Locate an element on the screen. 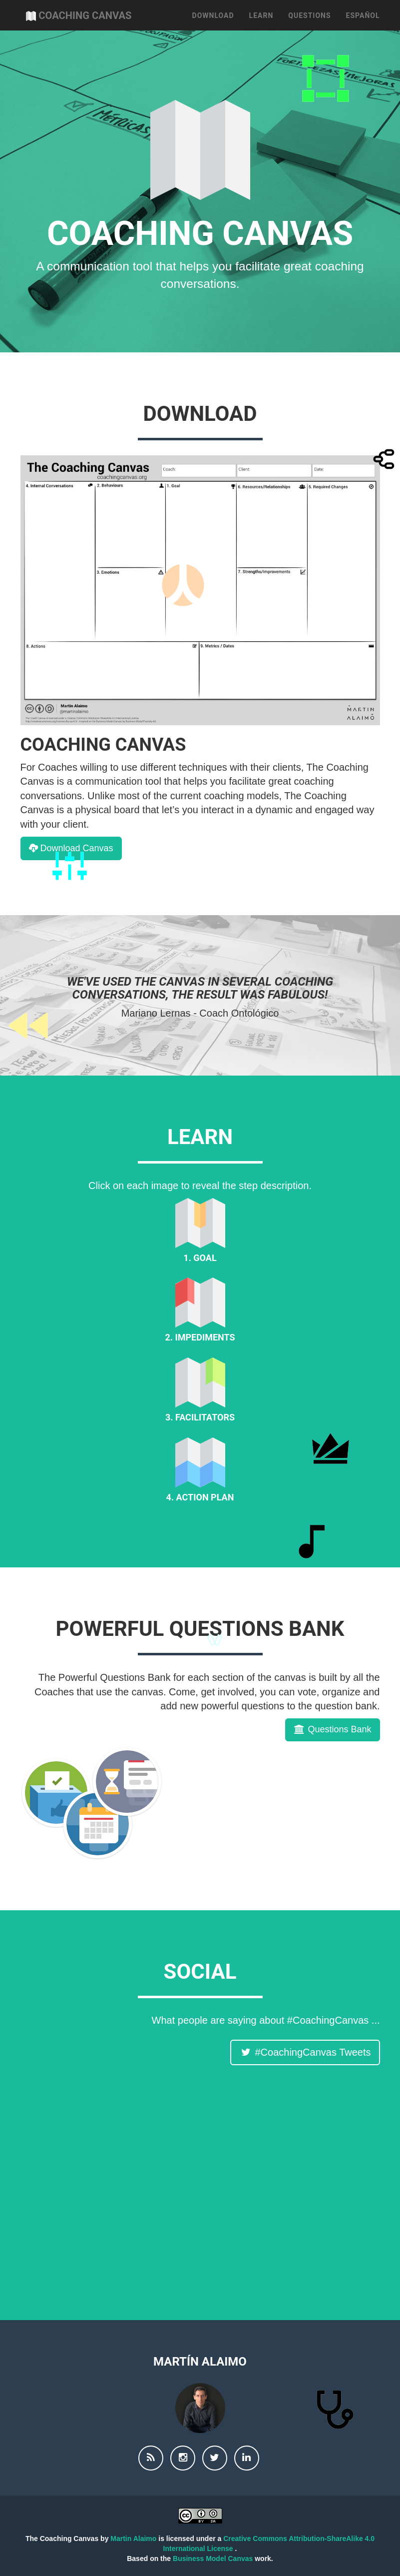 The image size is (400, 2576). access music library or player is located at coordinates (310, 1541).